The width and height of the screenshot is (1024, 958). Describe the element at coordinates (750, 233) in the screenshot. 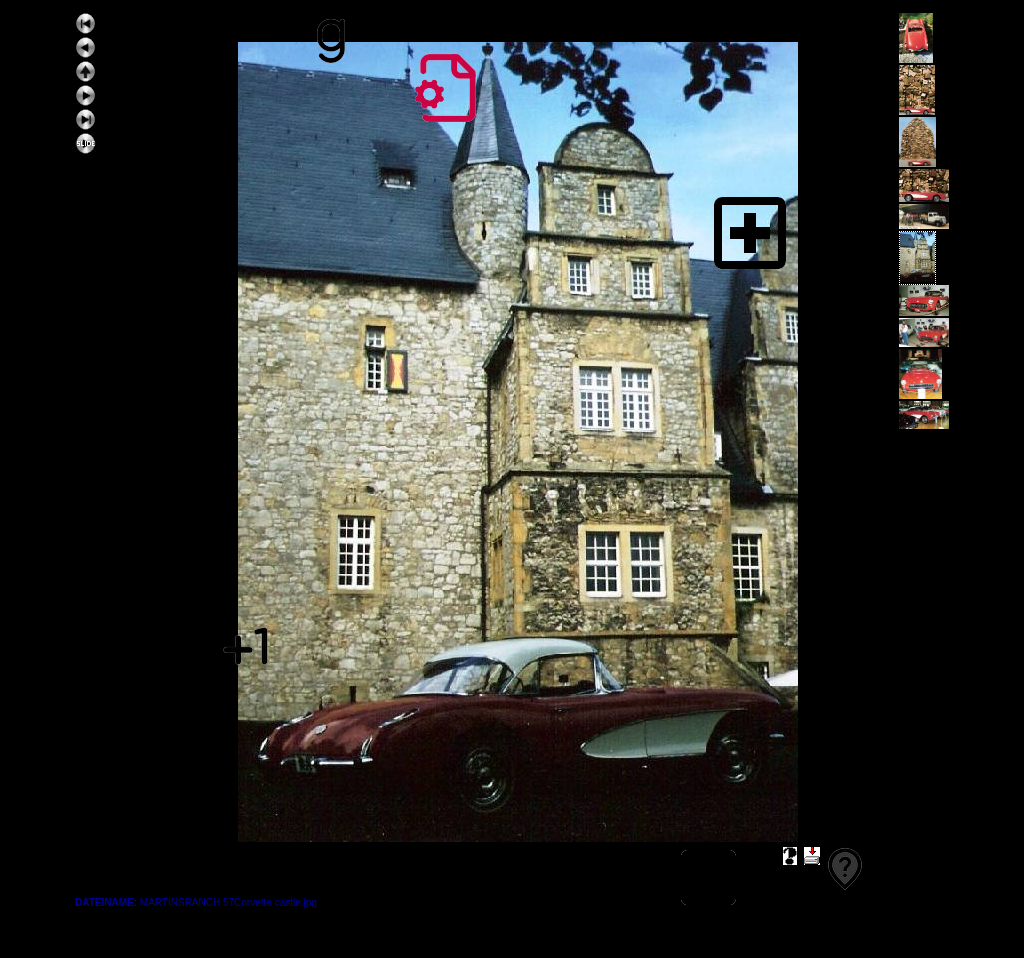

I see `find nearby hospitals or medical facilities` at that location.